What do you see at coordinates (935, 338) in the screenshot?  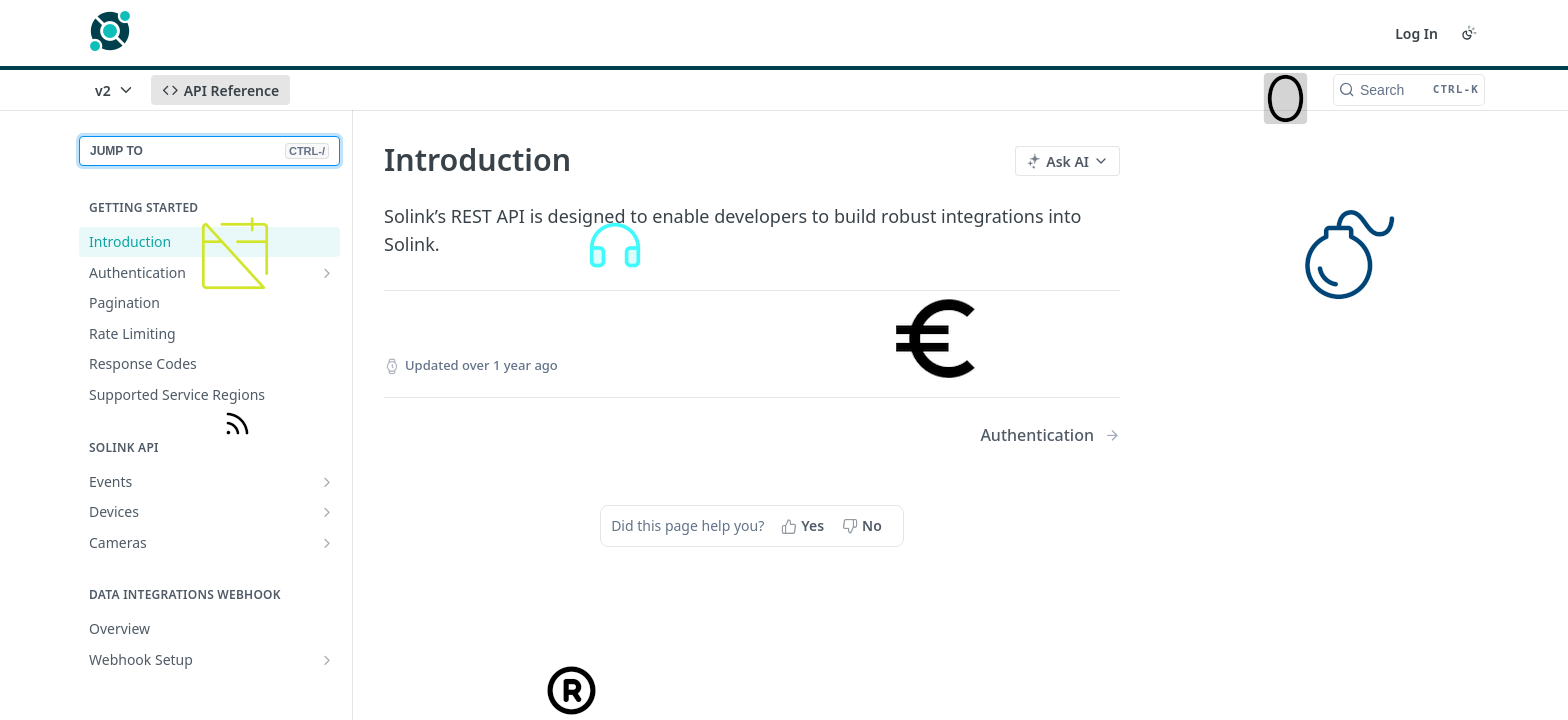 I see `view prices in euros` at bounding box center [935, 338].